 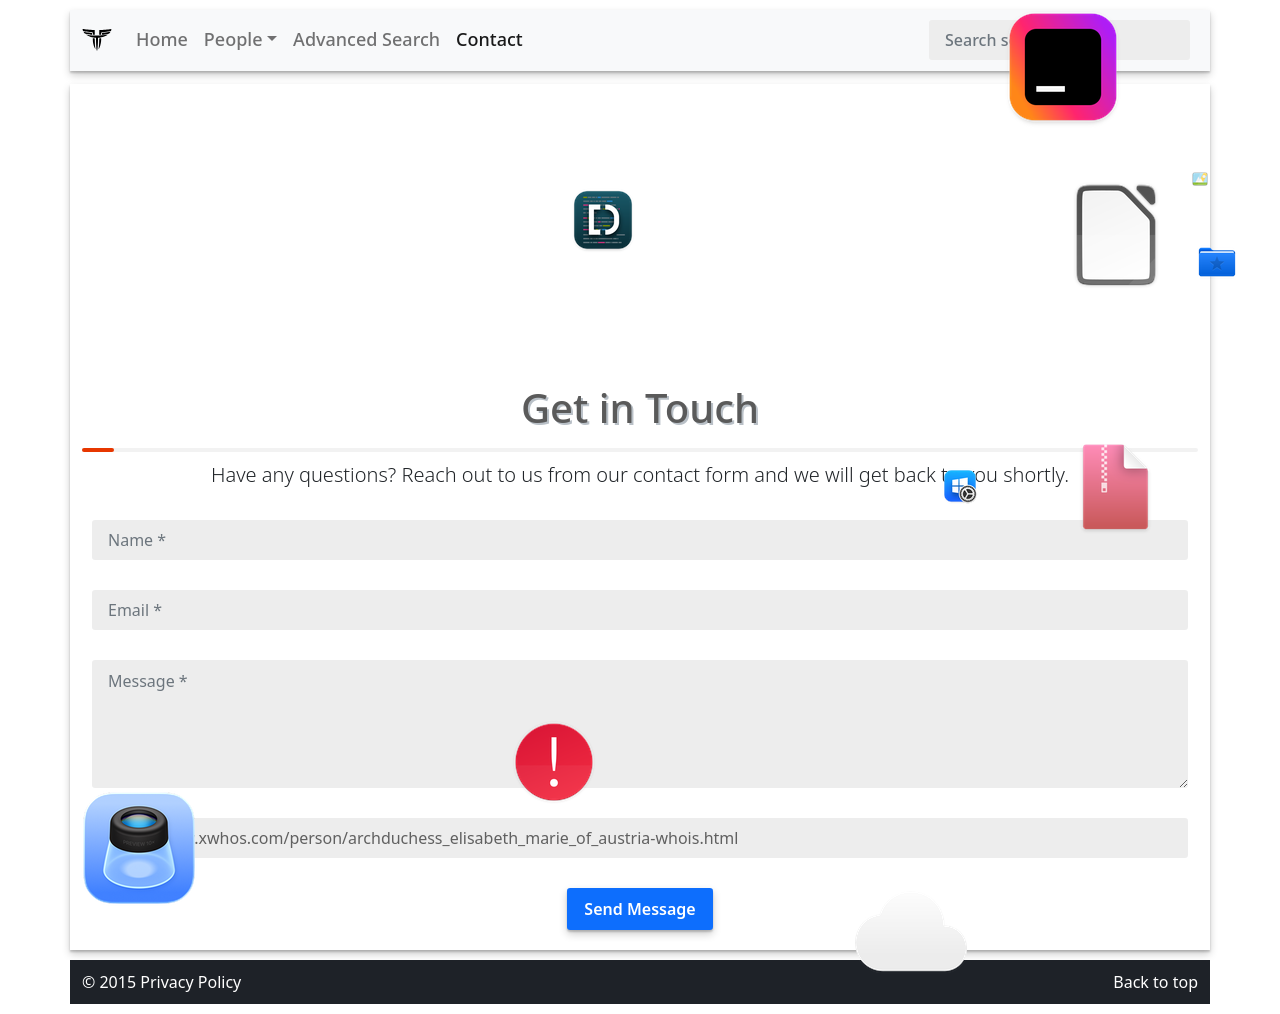 What do you see at coordinates (139, 848) in the screenshot?
I see `open preview app to view images and PDFs` at bounding box center [139, 848].